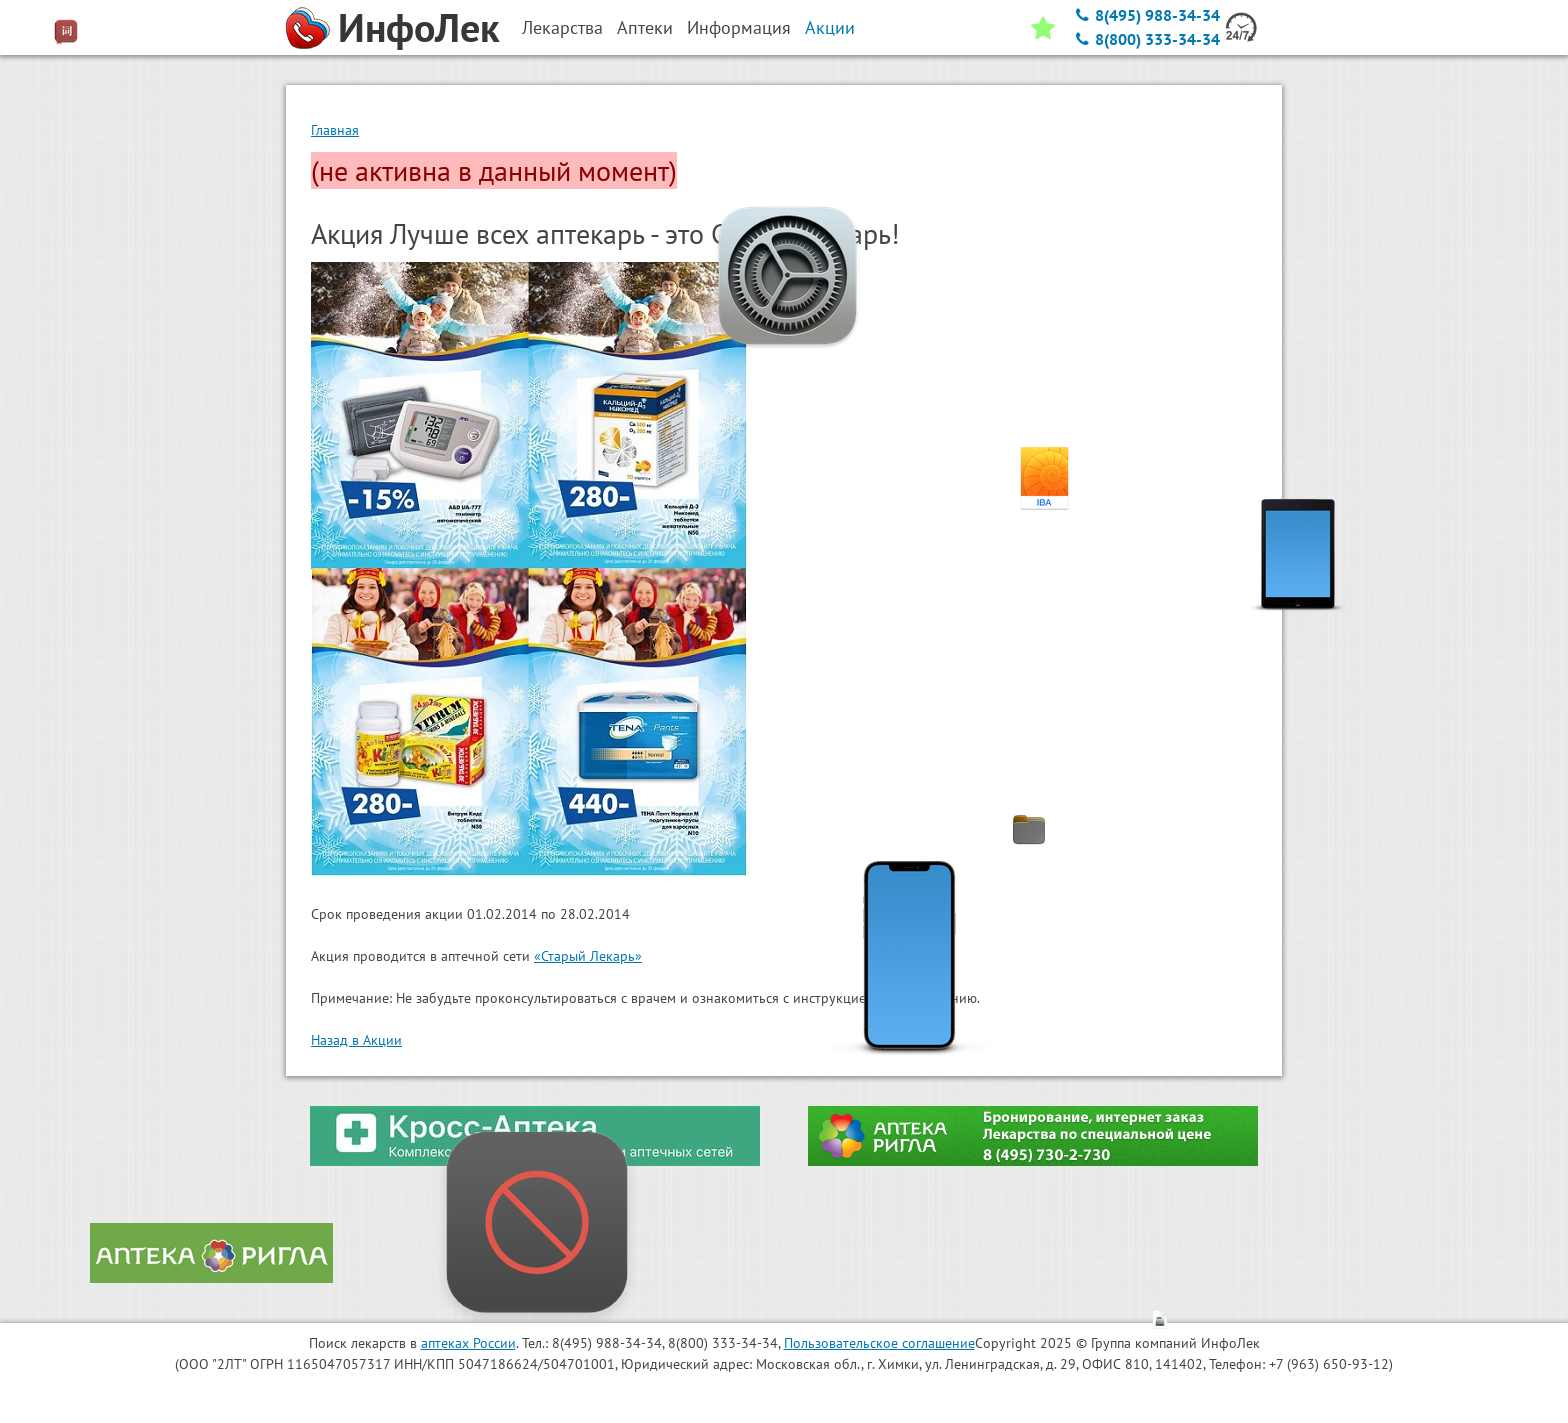  Describe the element at coordinates (537, 1223) in the screenshot. I see `indicates image failed to load` at that location.